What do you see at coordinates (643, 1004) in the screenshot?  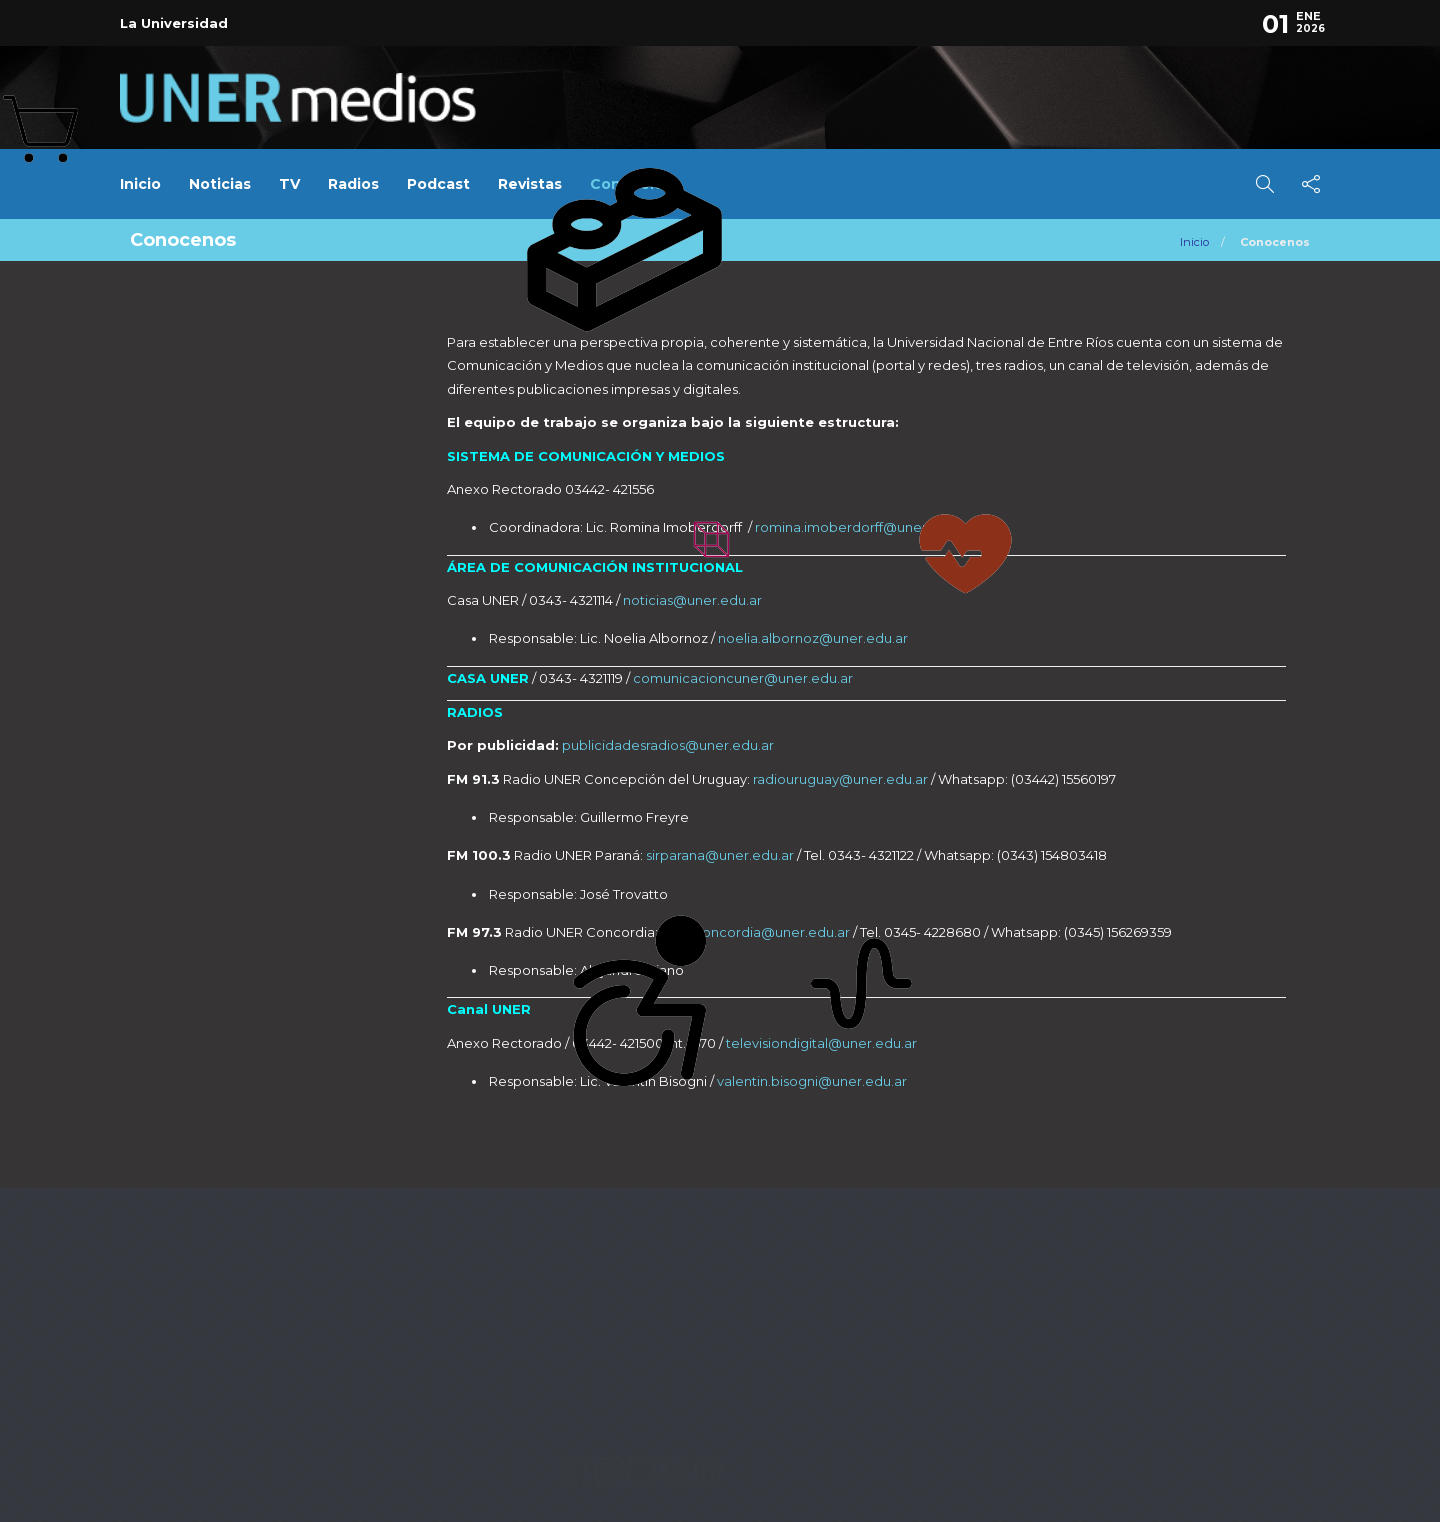 I see `indicates wheelchair accessible facilities` at bounding box center [643, 1004].